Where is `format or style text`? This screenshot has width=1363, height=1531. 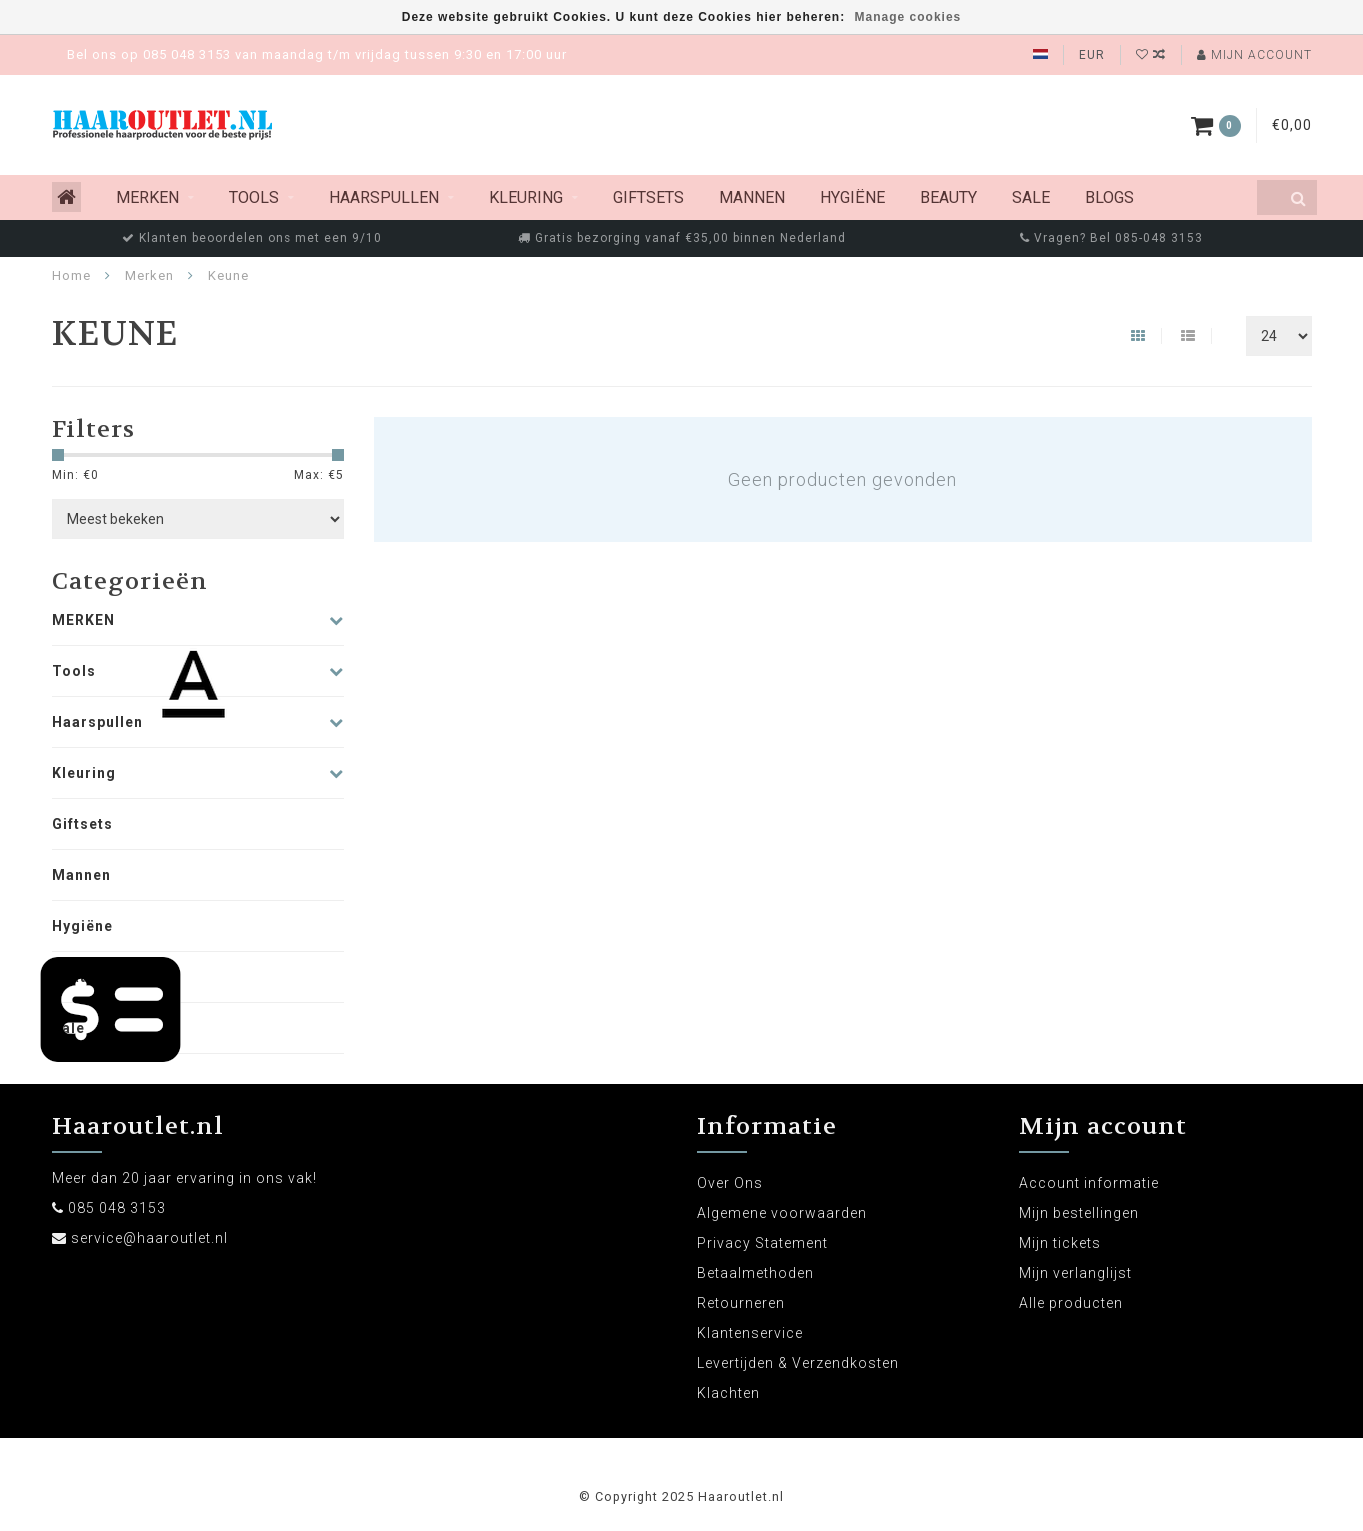
format or style text is located at coordinates (193, 686).